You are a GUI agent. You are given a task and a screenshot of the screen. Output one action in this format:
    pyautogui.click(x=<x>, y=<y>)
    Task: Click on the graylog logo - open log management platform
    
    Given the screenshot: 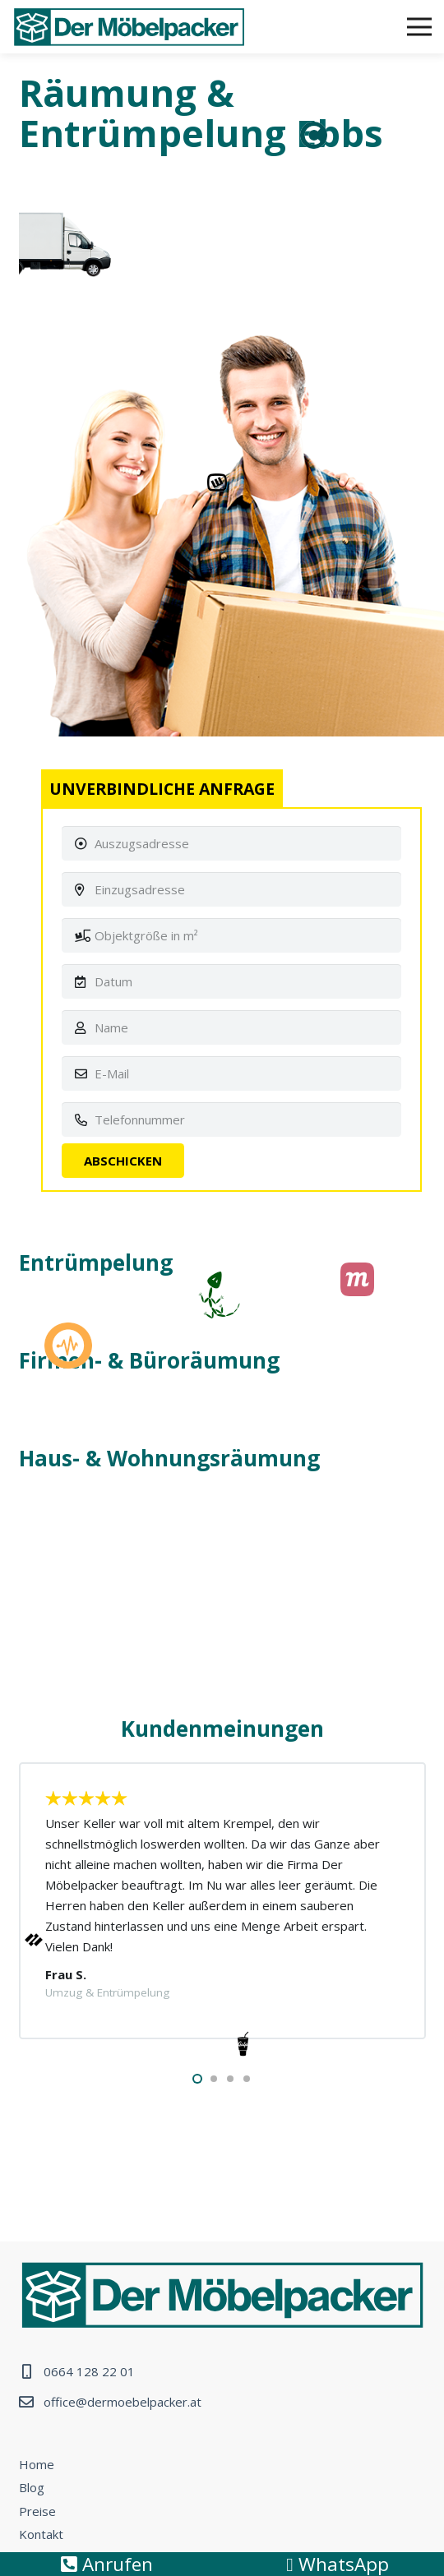 What is the action you would take?
    pyautogui.click(x=68, y=1346)
    